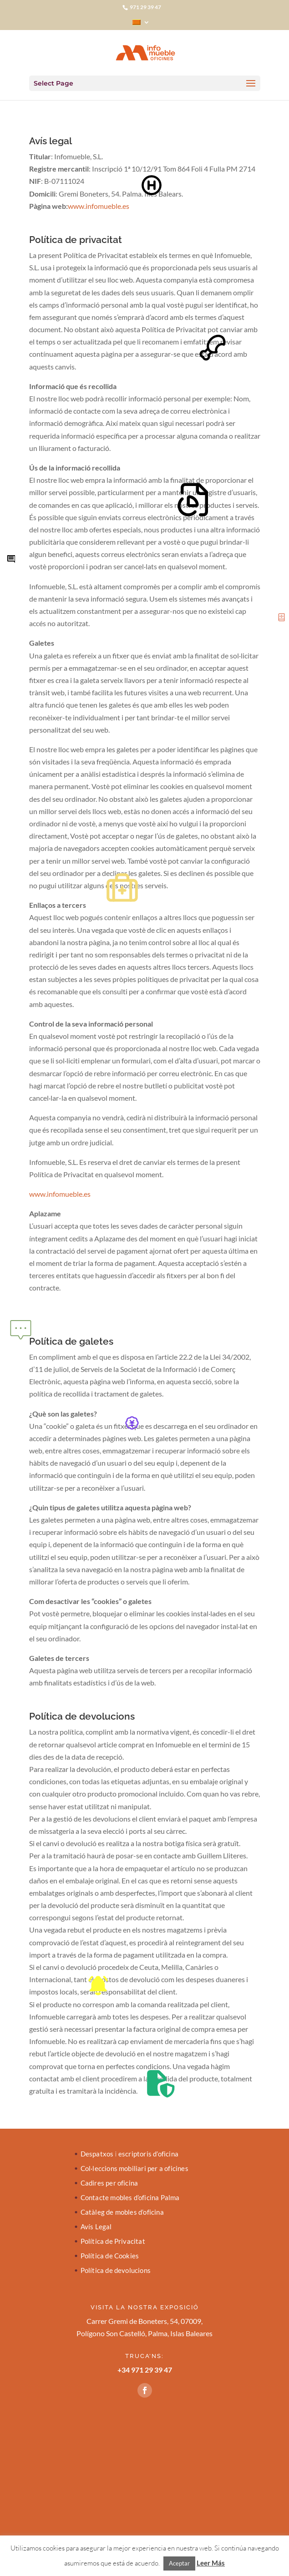  What do you see at coordinates (213, 348) in the screenshot?
I see `access food or restaurant options` at bounding box center [213, 348].